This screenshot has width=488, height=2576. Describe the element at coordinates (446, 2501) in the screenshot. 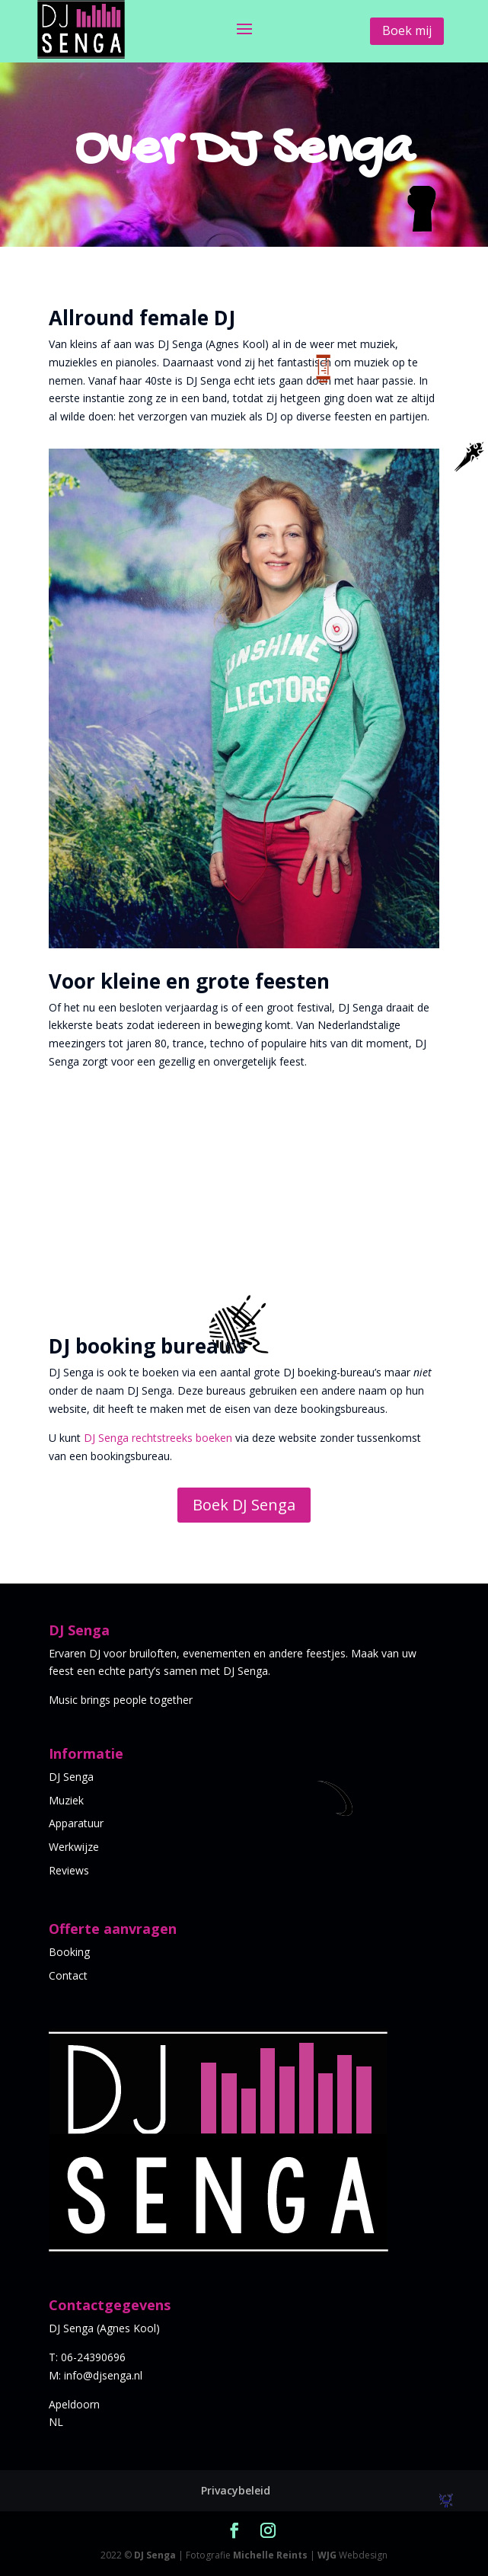

I see `activate electrical or energy-based ability` at that location.